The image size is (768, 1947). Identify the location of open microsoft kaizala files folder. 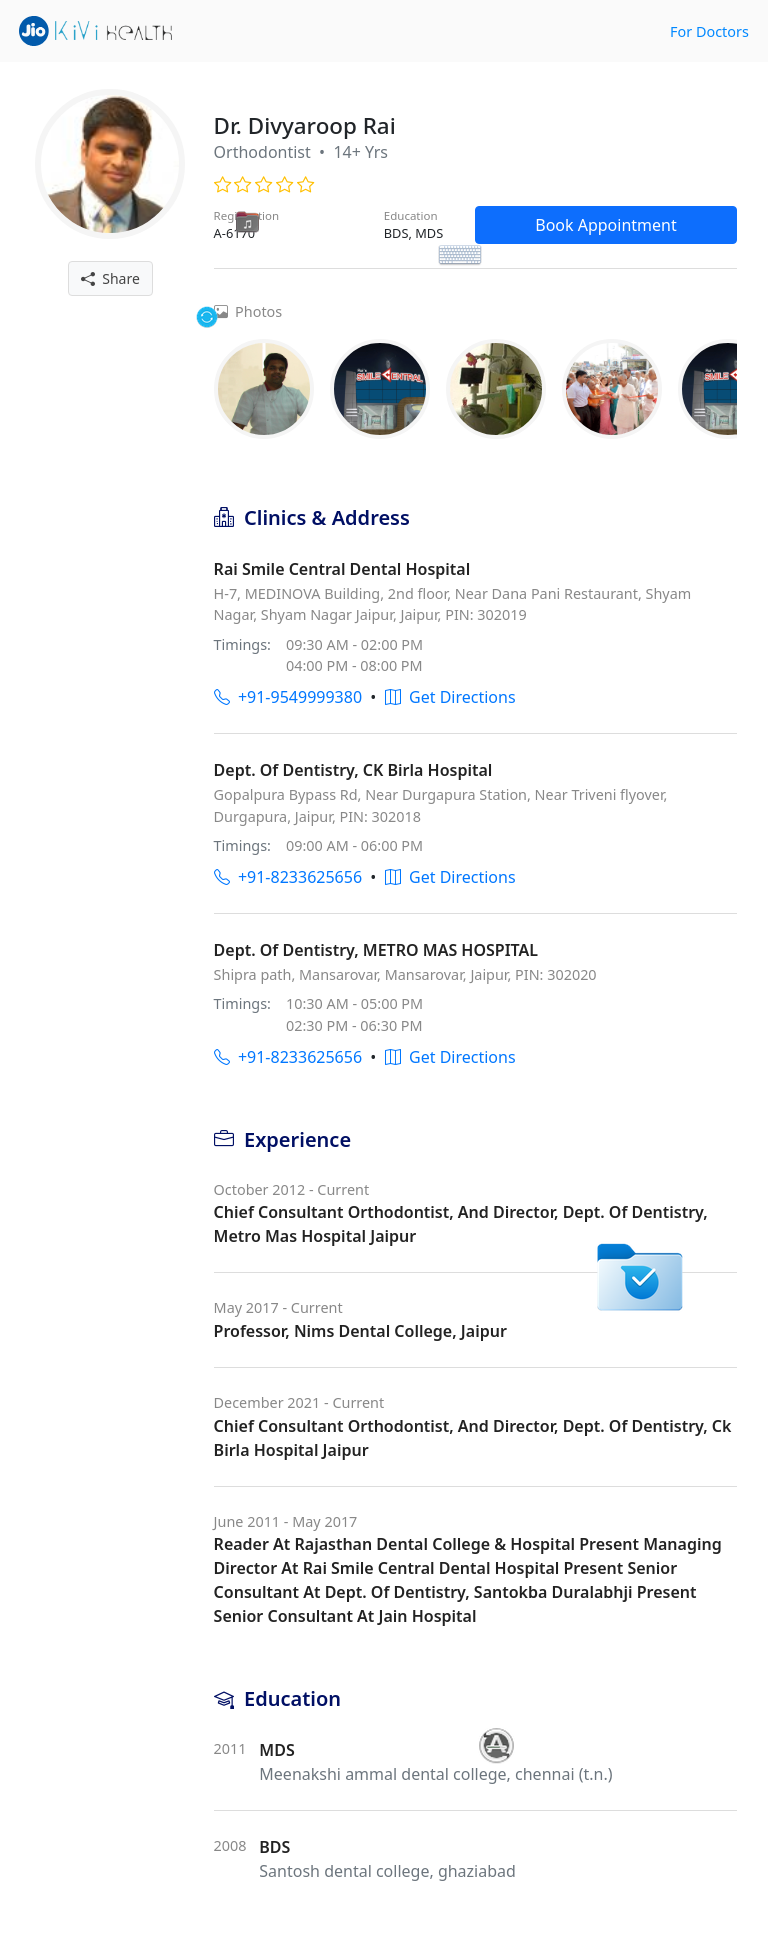
(639, 1279).